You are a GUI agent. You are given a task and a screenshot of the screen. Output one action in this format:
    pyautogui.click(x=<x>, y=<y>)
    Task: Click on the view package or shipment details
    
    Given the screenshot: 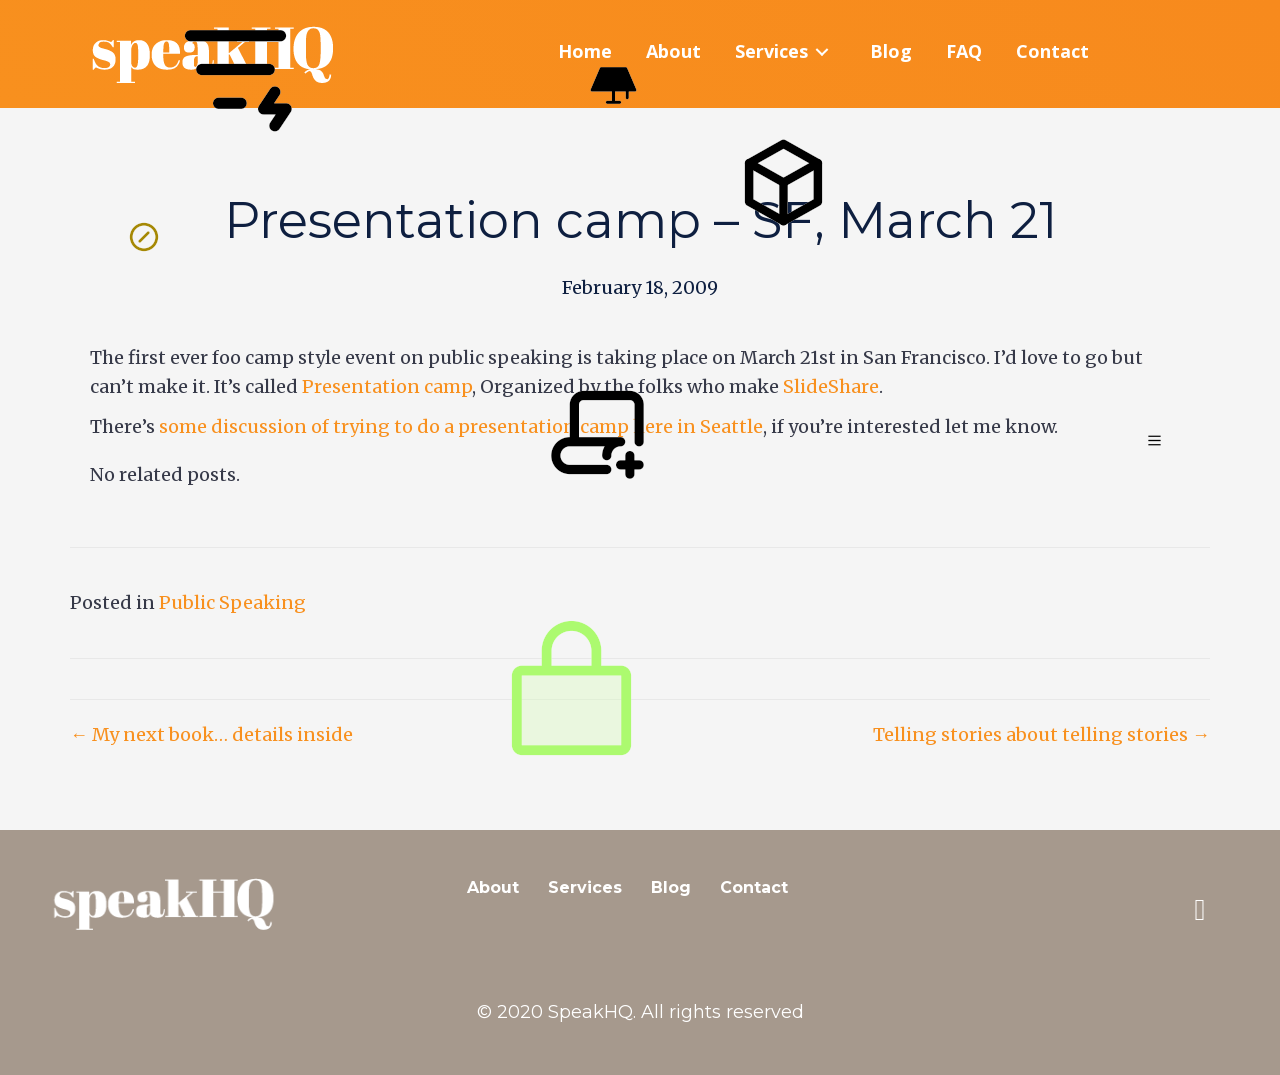 What is the action you would take?
    pyautogui.click(x=783, y=182)
    